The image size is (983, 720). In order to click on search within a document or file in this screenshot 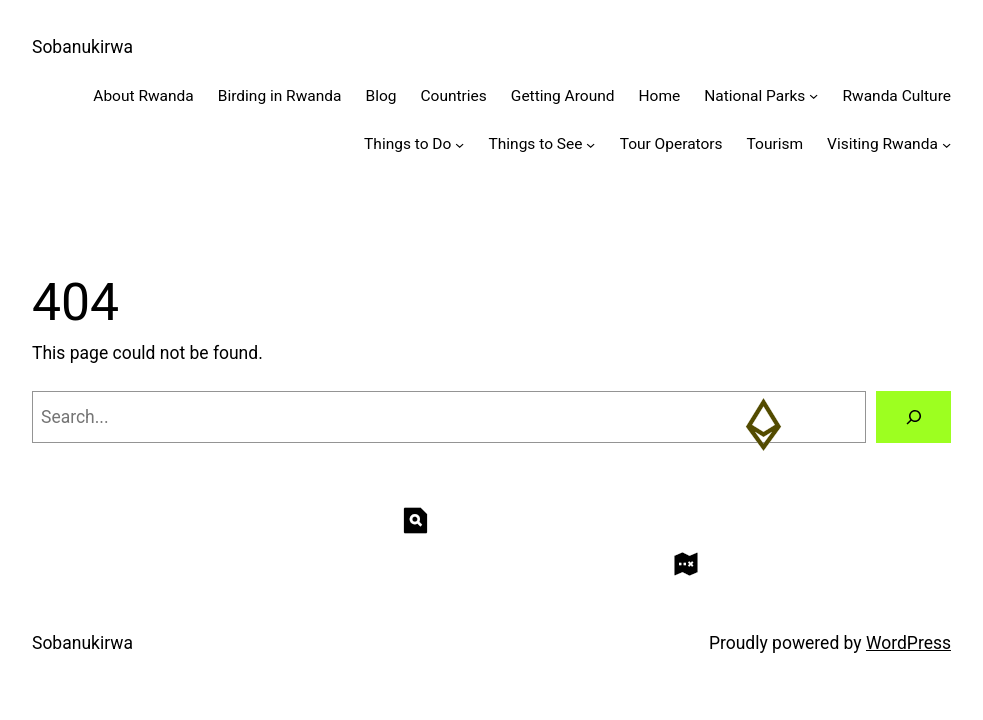, I will do `click(415, 520)`.